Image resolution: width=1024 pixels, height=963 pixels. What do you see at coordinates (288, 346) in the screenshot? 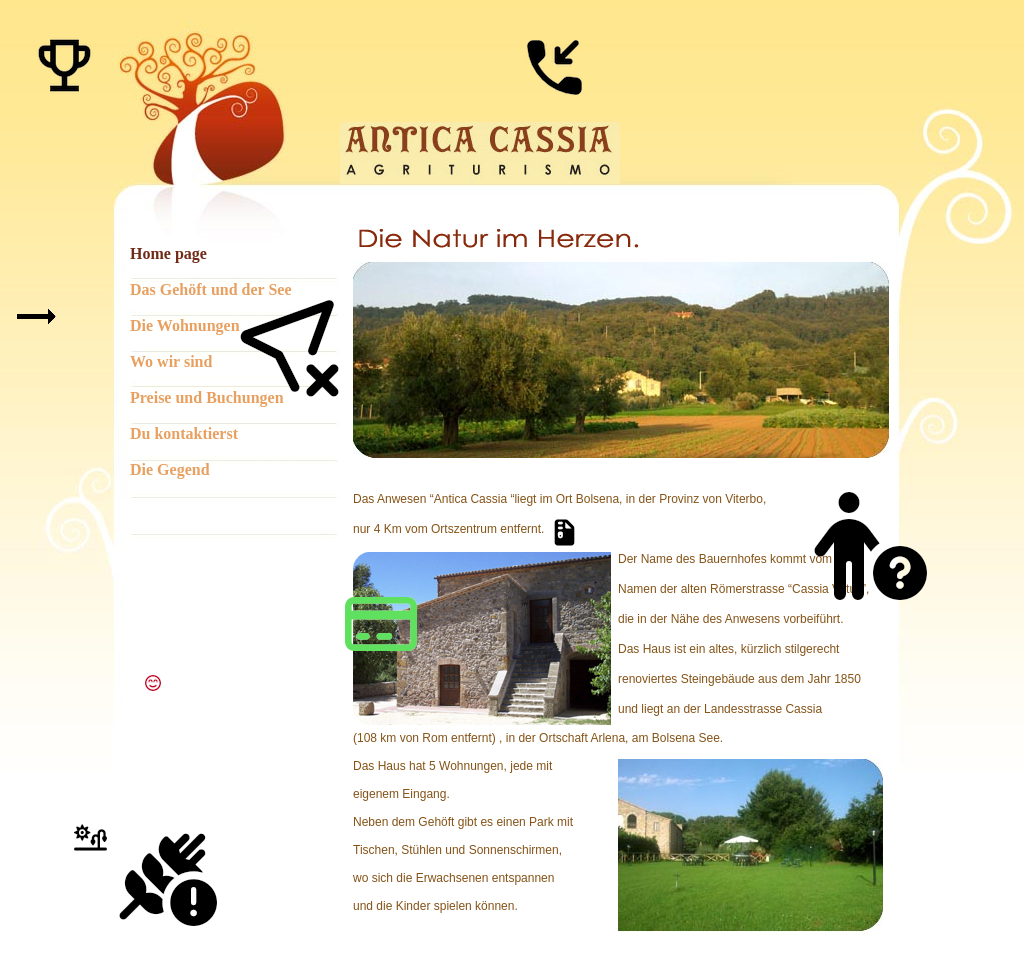
I see `disable location sharing` at bounding box center [288, 346].